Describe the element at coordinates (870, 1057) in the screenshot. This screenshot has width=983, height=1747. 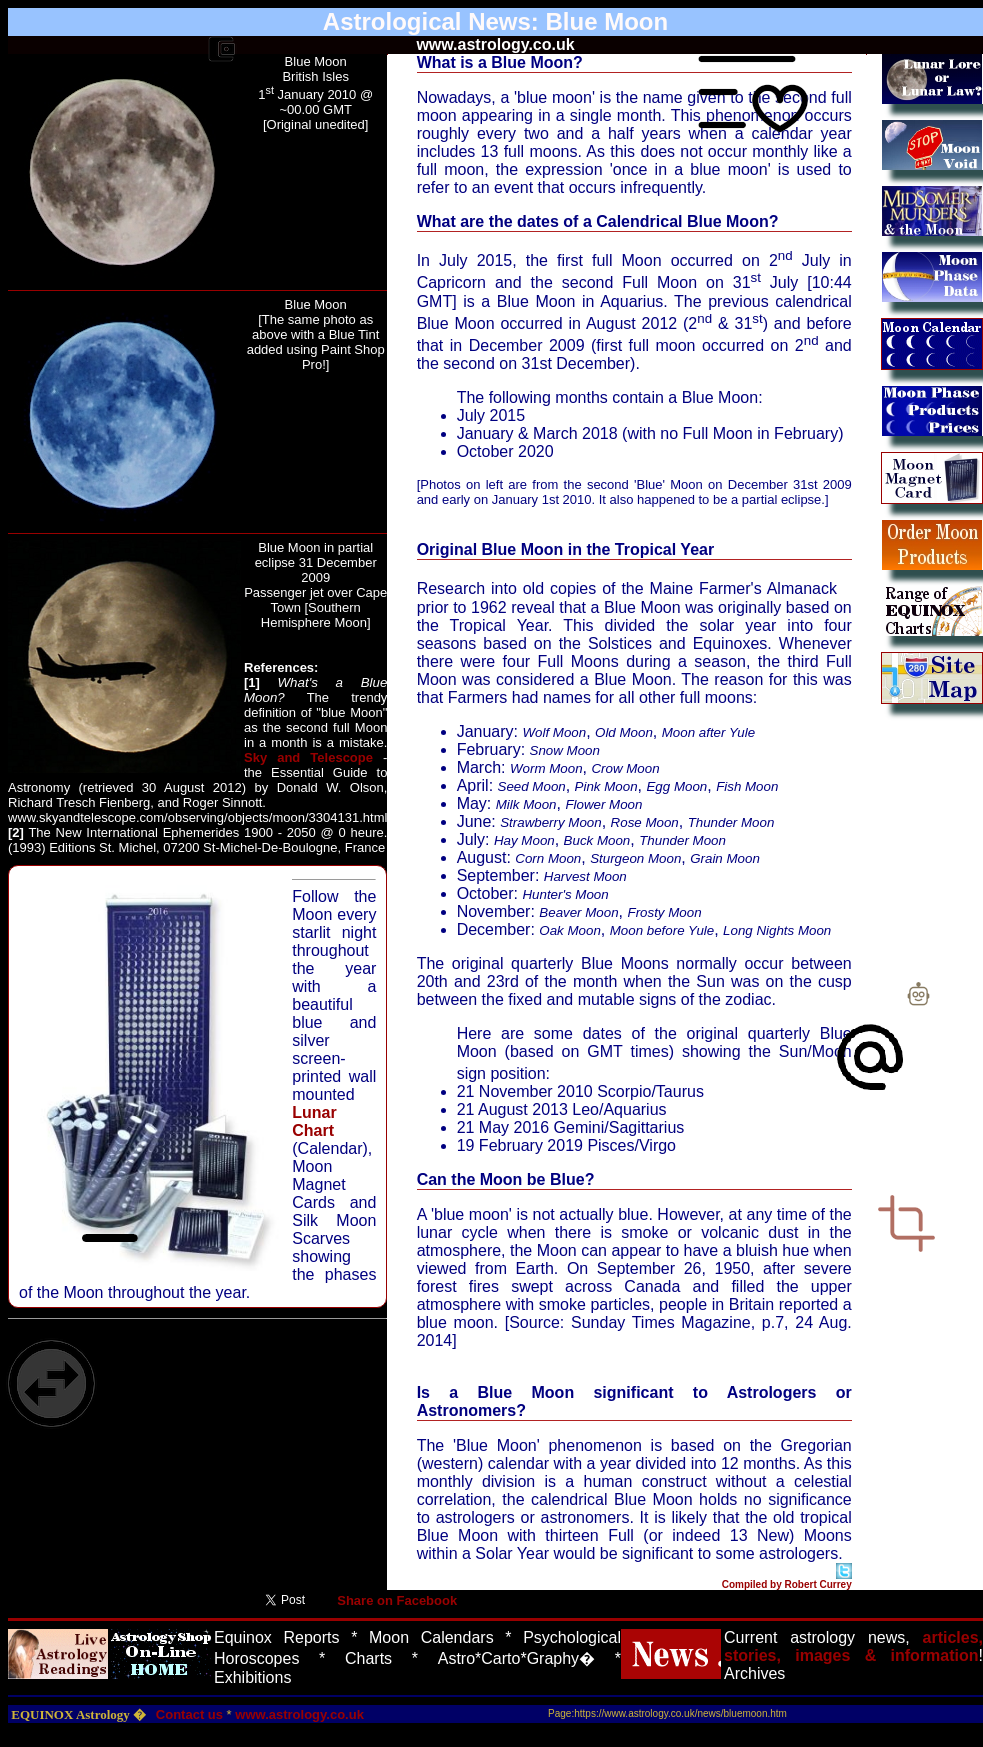
I see `enter or view email address` at that location.